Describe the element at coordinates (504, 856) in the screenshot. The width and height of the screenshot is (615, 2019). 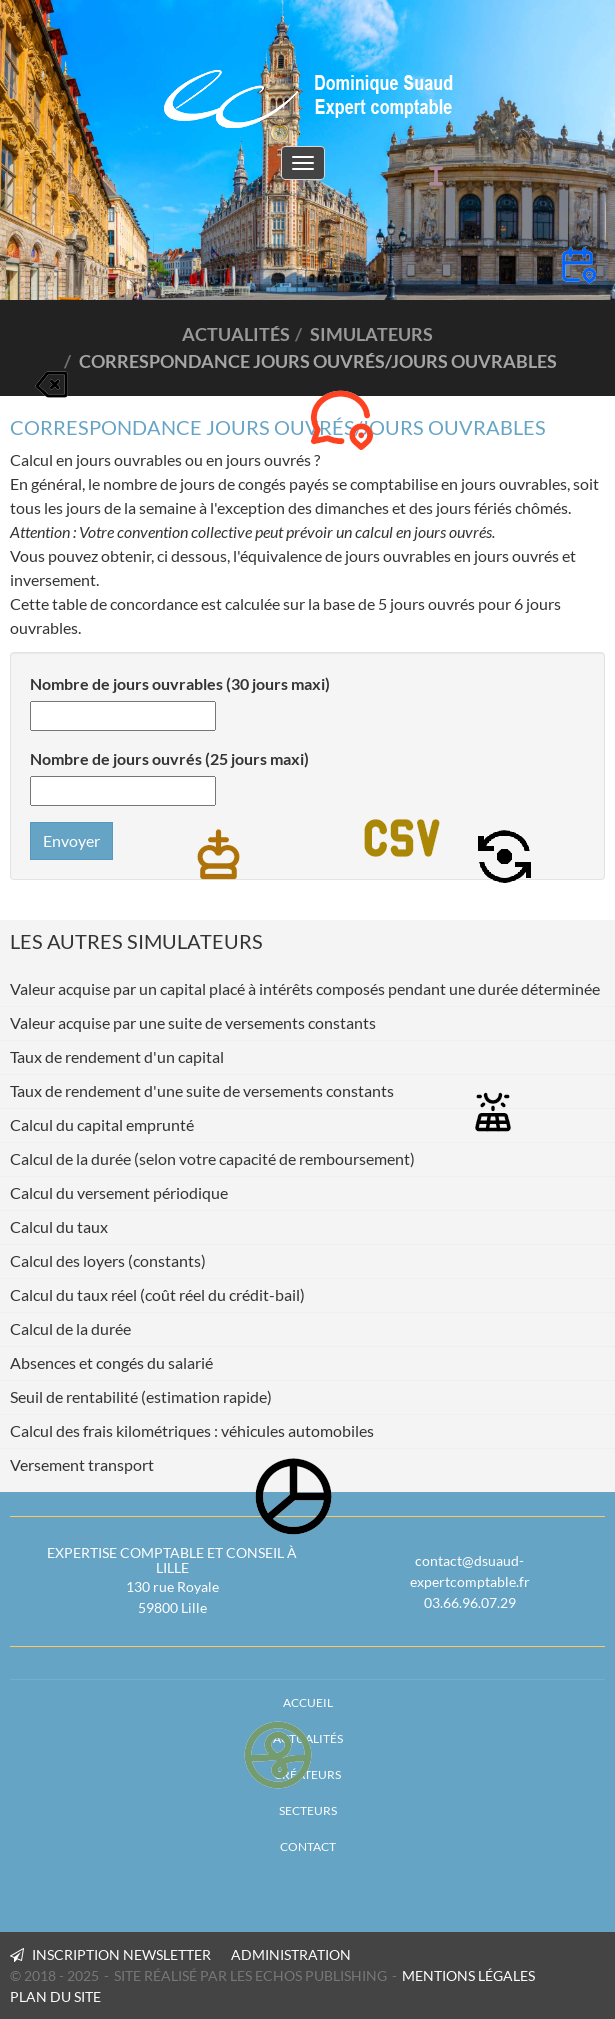
I see `switch between front and rear camera` at that location.